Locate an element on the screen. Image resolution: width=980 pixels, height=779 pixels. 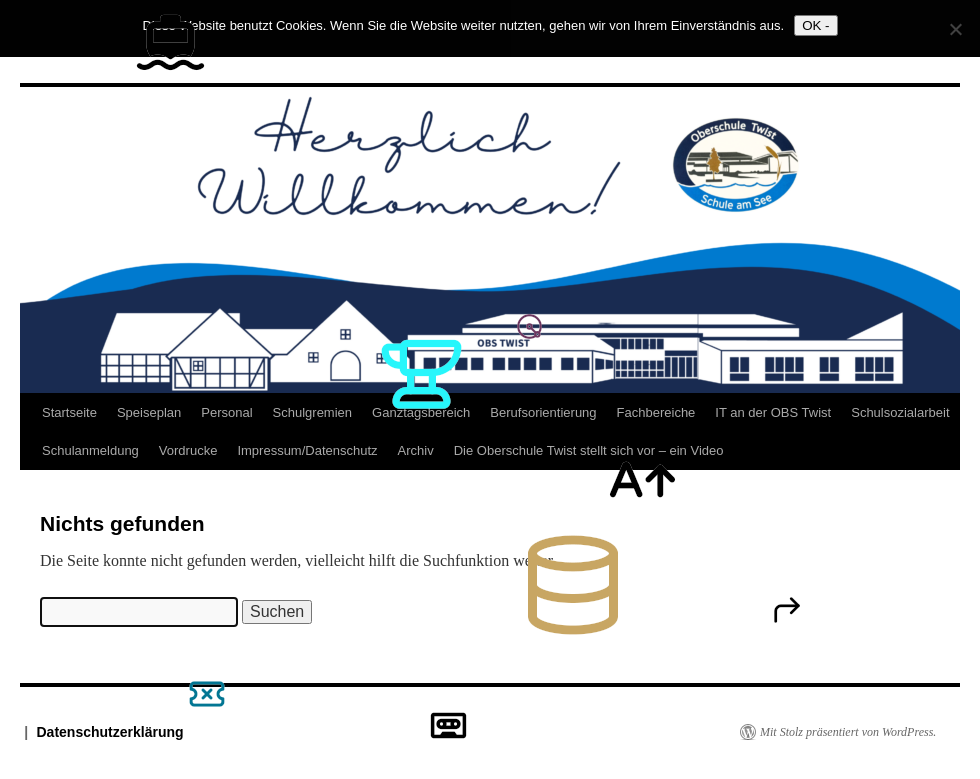
adjust search radius or distance is located at coordinates (529, 326).